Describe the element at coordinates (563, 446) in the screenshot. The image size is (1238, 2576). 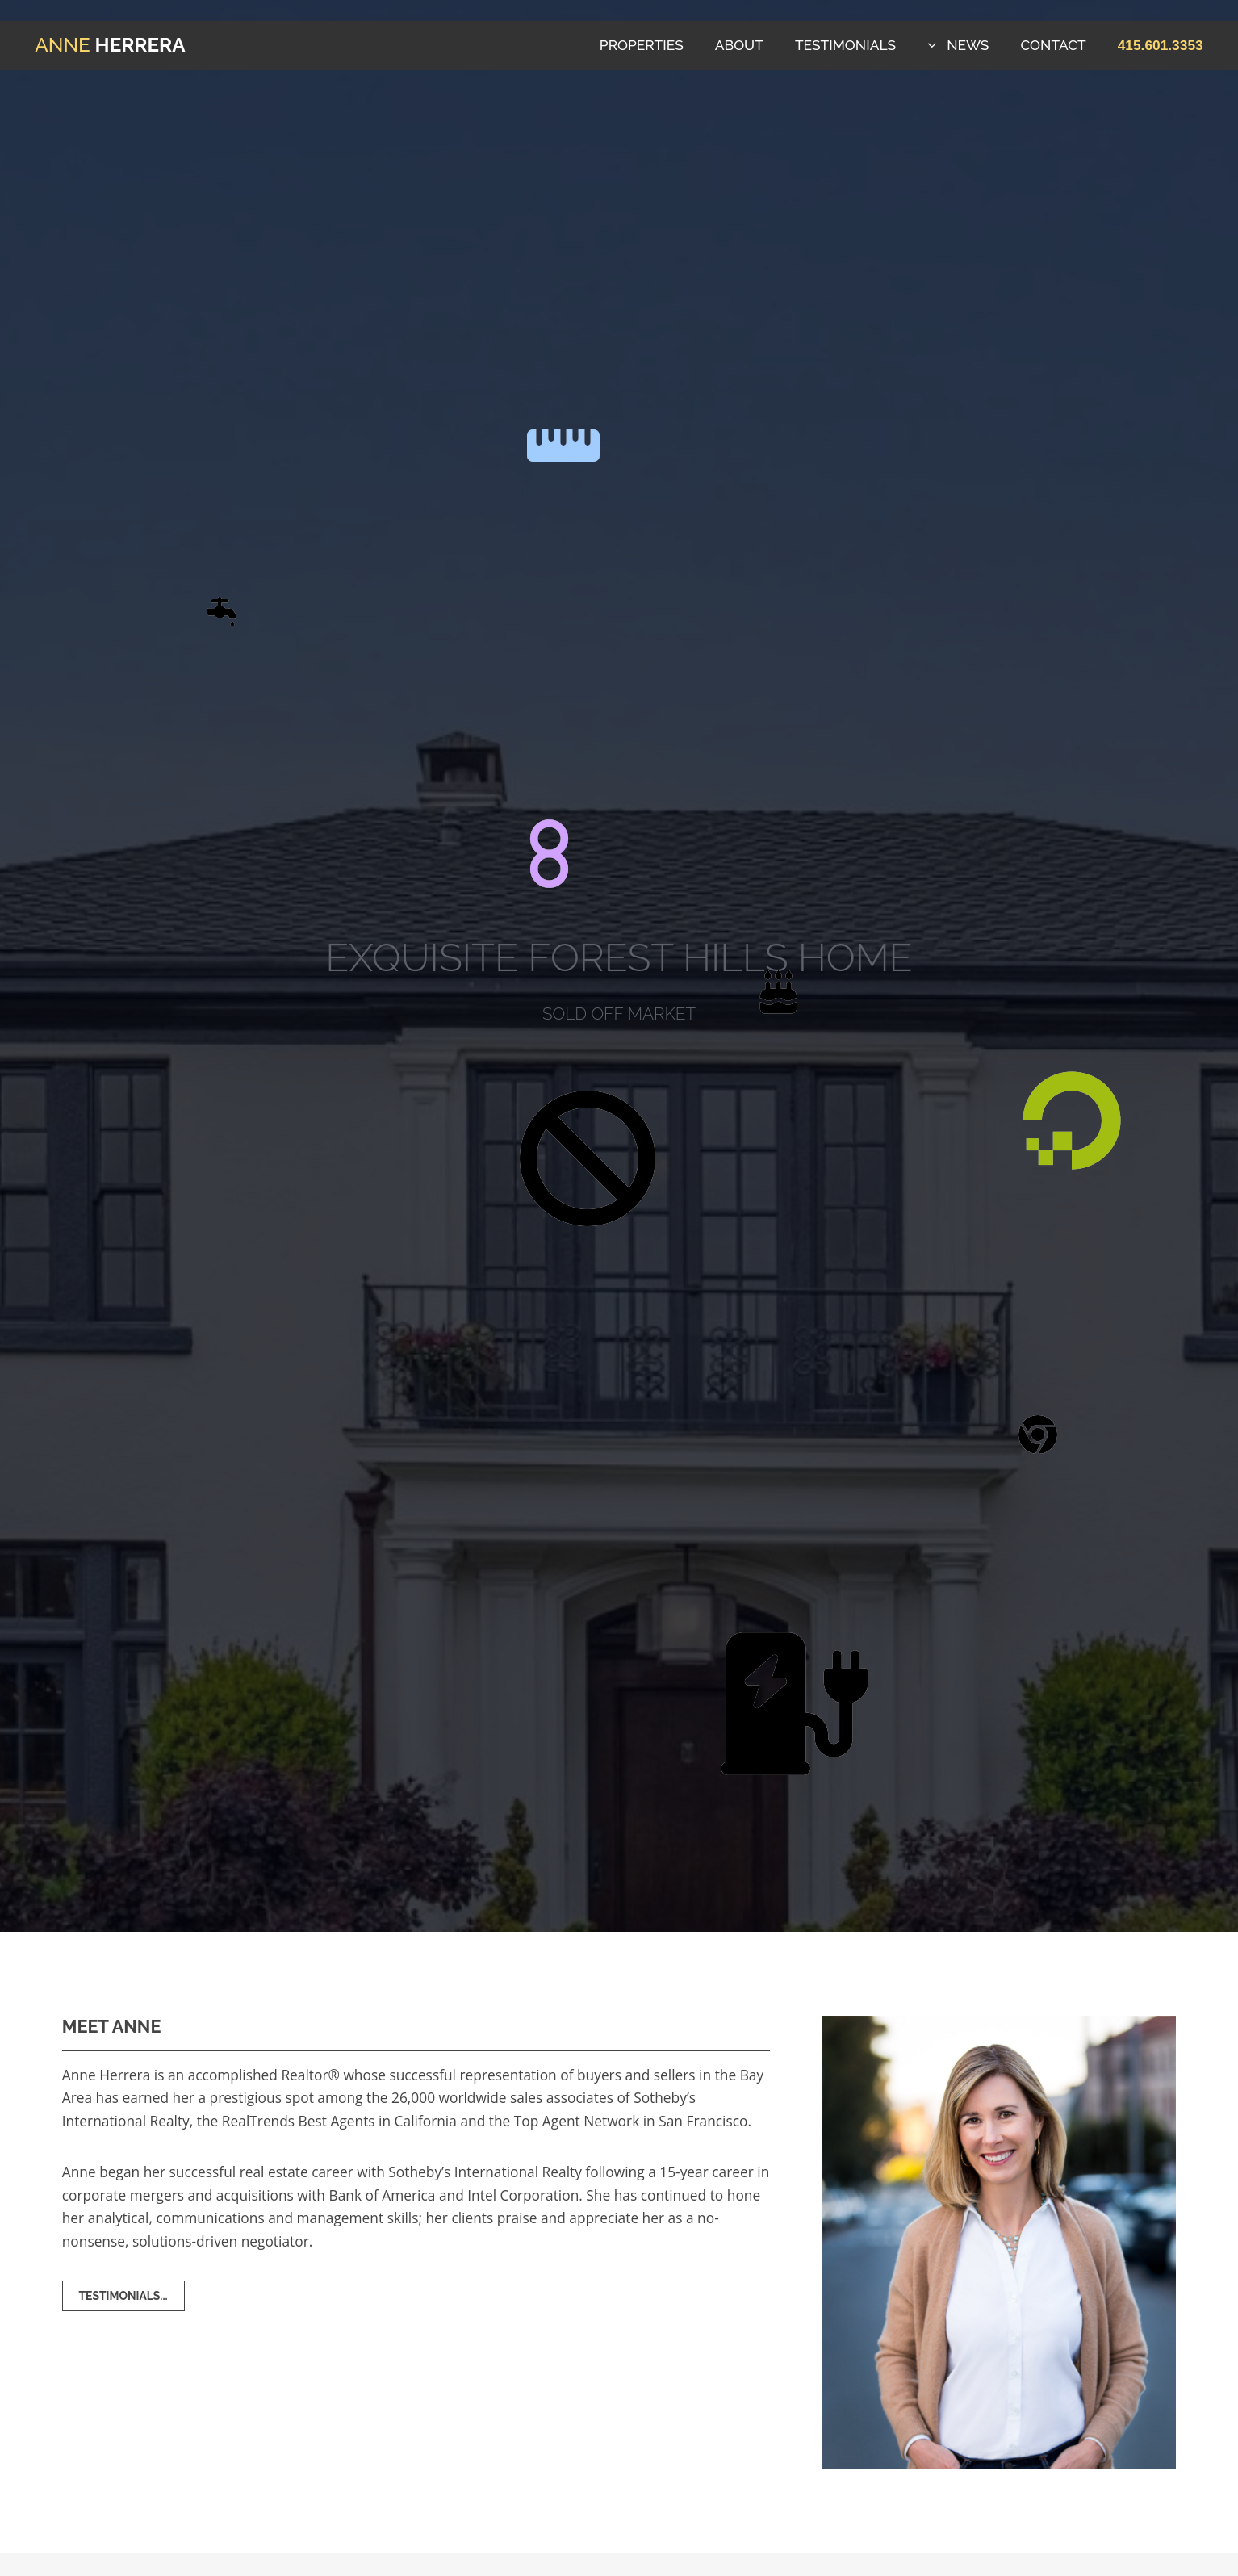
I see `measure horizontal distance or width` at that location.